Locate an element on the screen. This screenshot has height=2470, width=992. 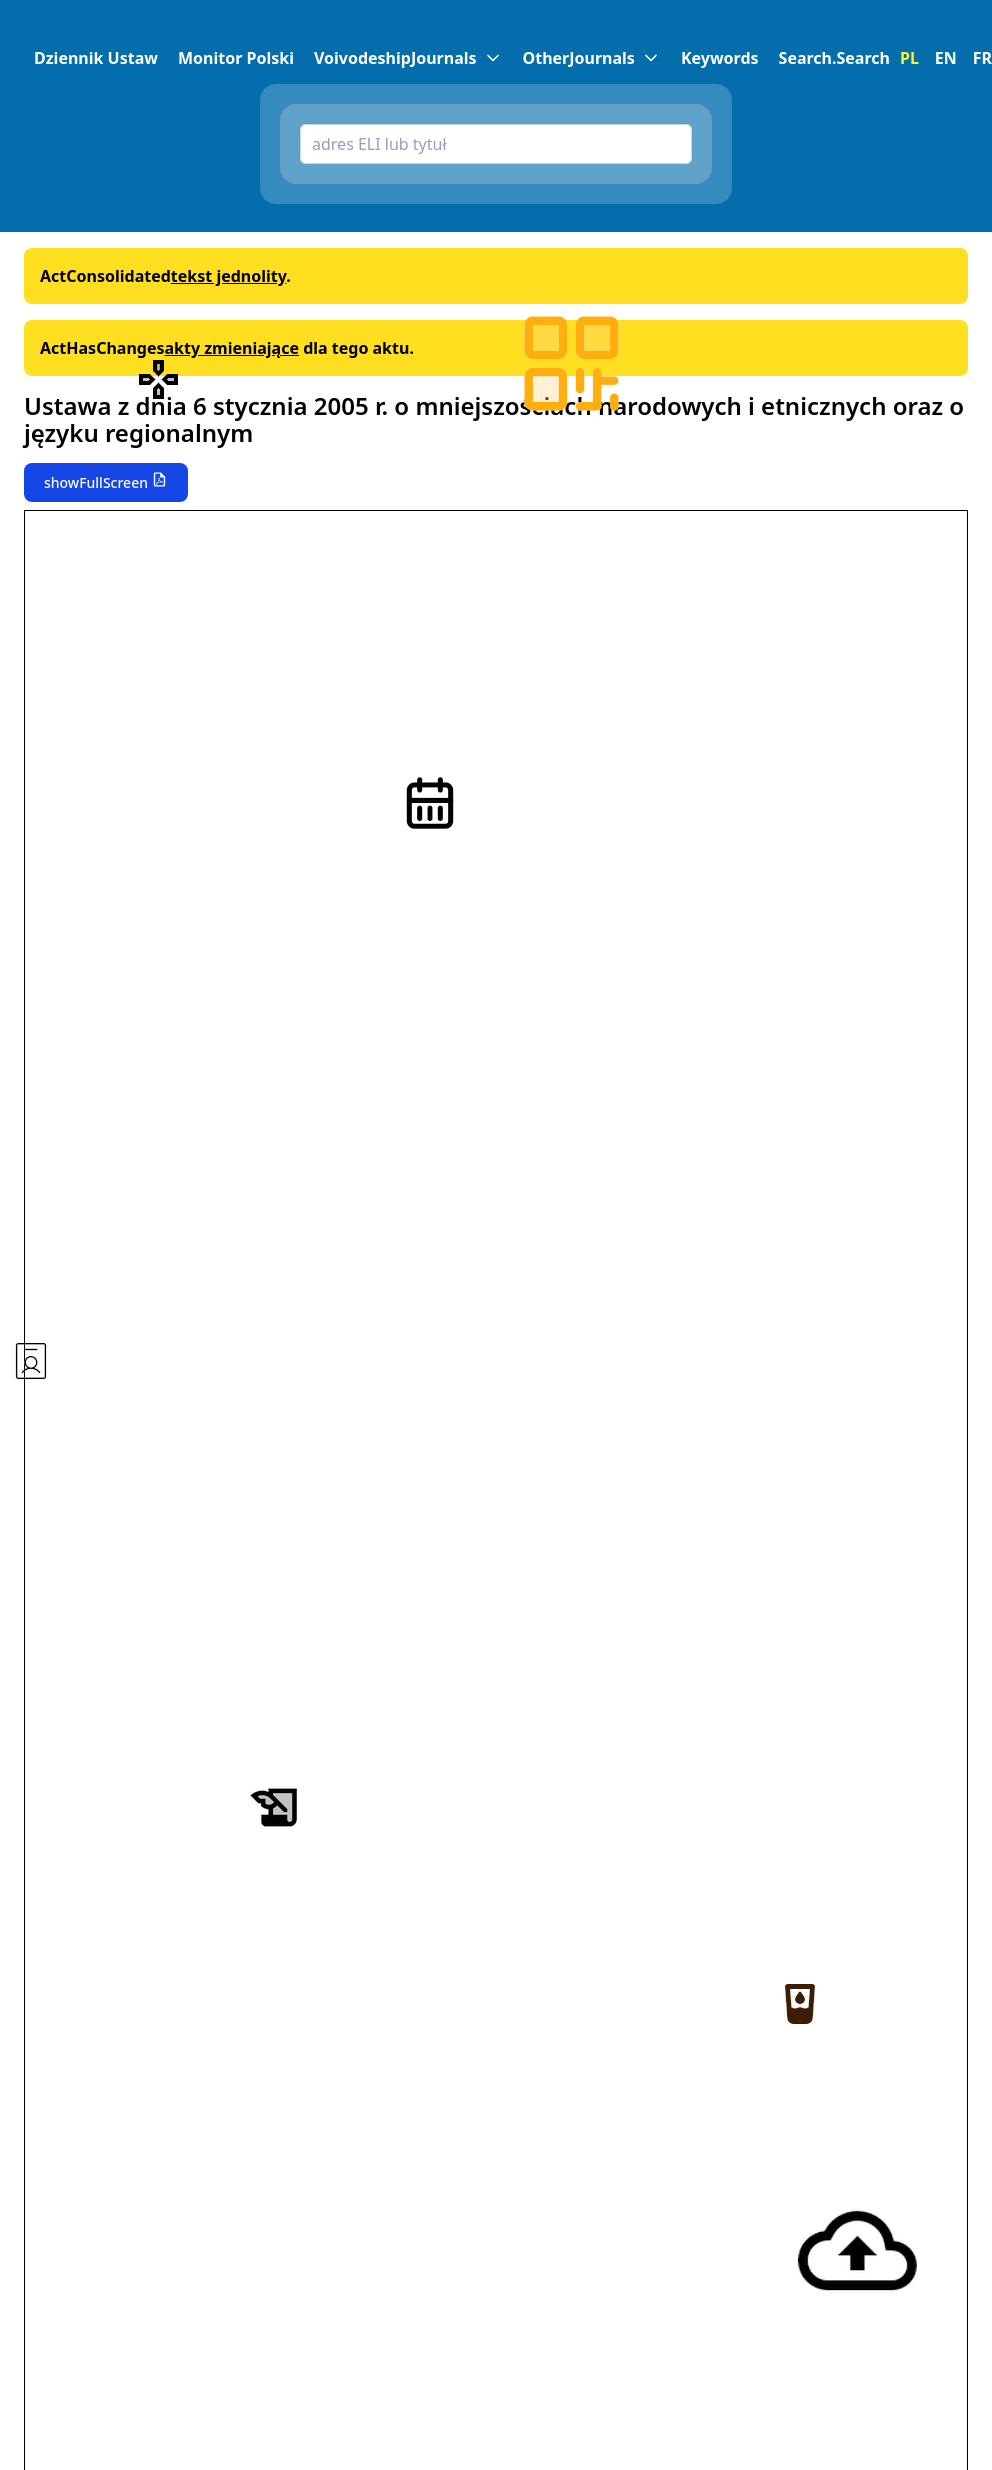
view your profile or identification details is located at coordinates (31, 1361).